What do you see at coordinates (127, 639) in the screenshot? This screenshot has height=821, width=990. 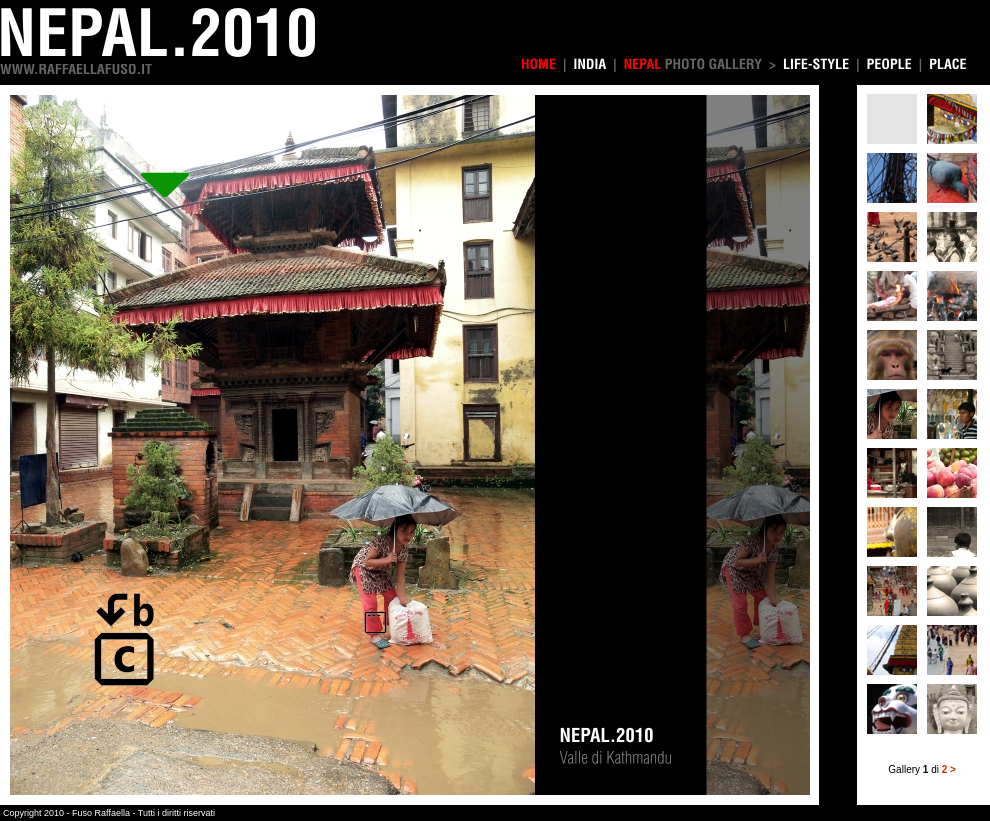 I see `replace selected text or content` at bounding box center [127, 639].